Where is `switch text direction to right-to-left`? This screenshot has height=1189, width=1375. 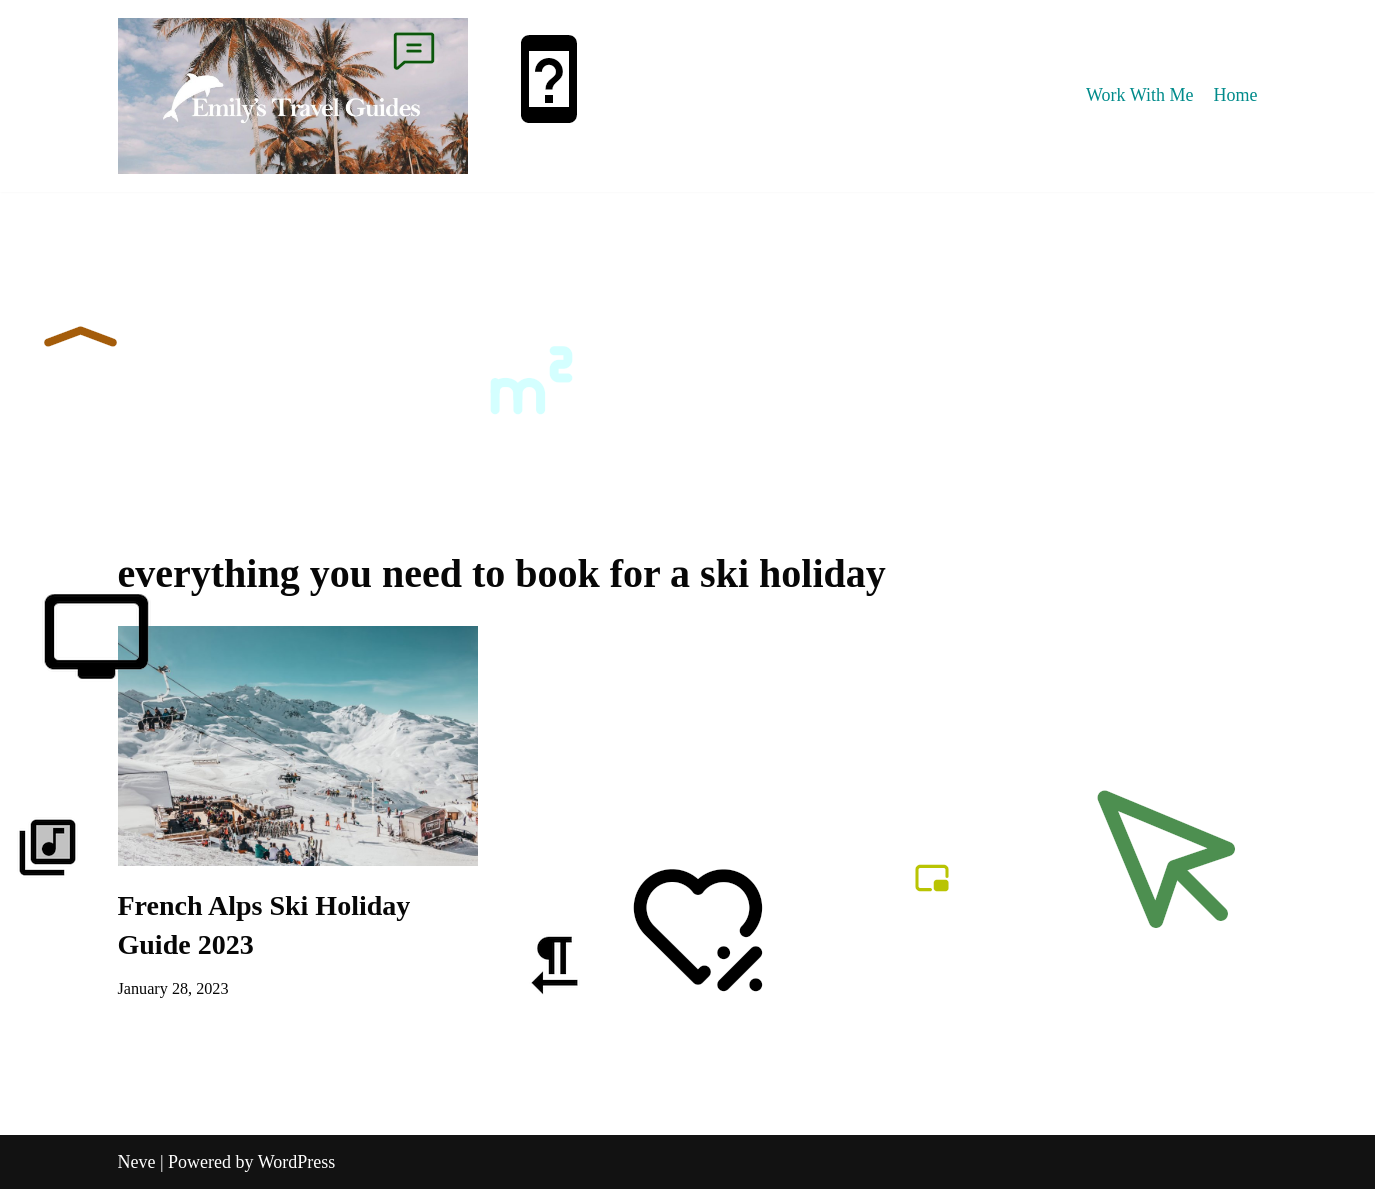
switch text direction to right-to-left is located at coordinates (554, 965).